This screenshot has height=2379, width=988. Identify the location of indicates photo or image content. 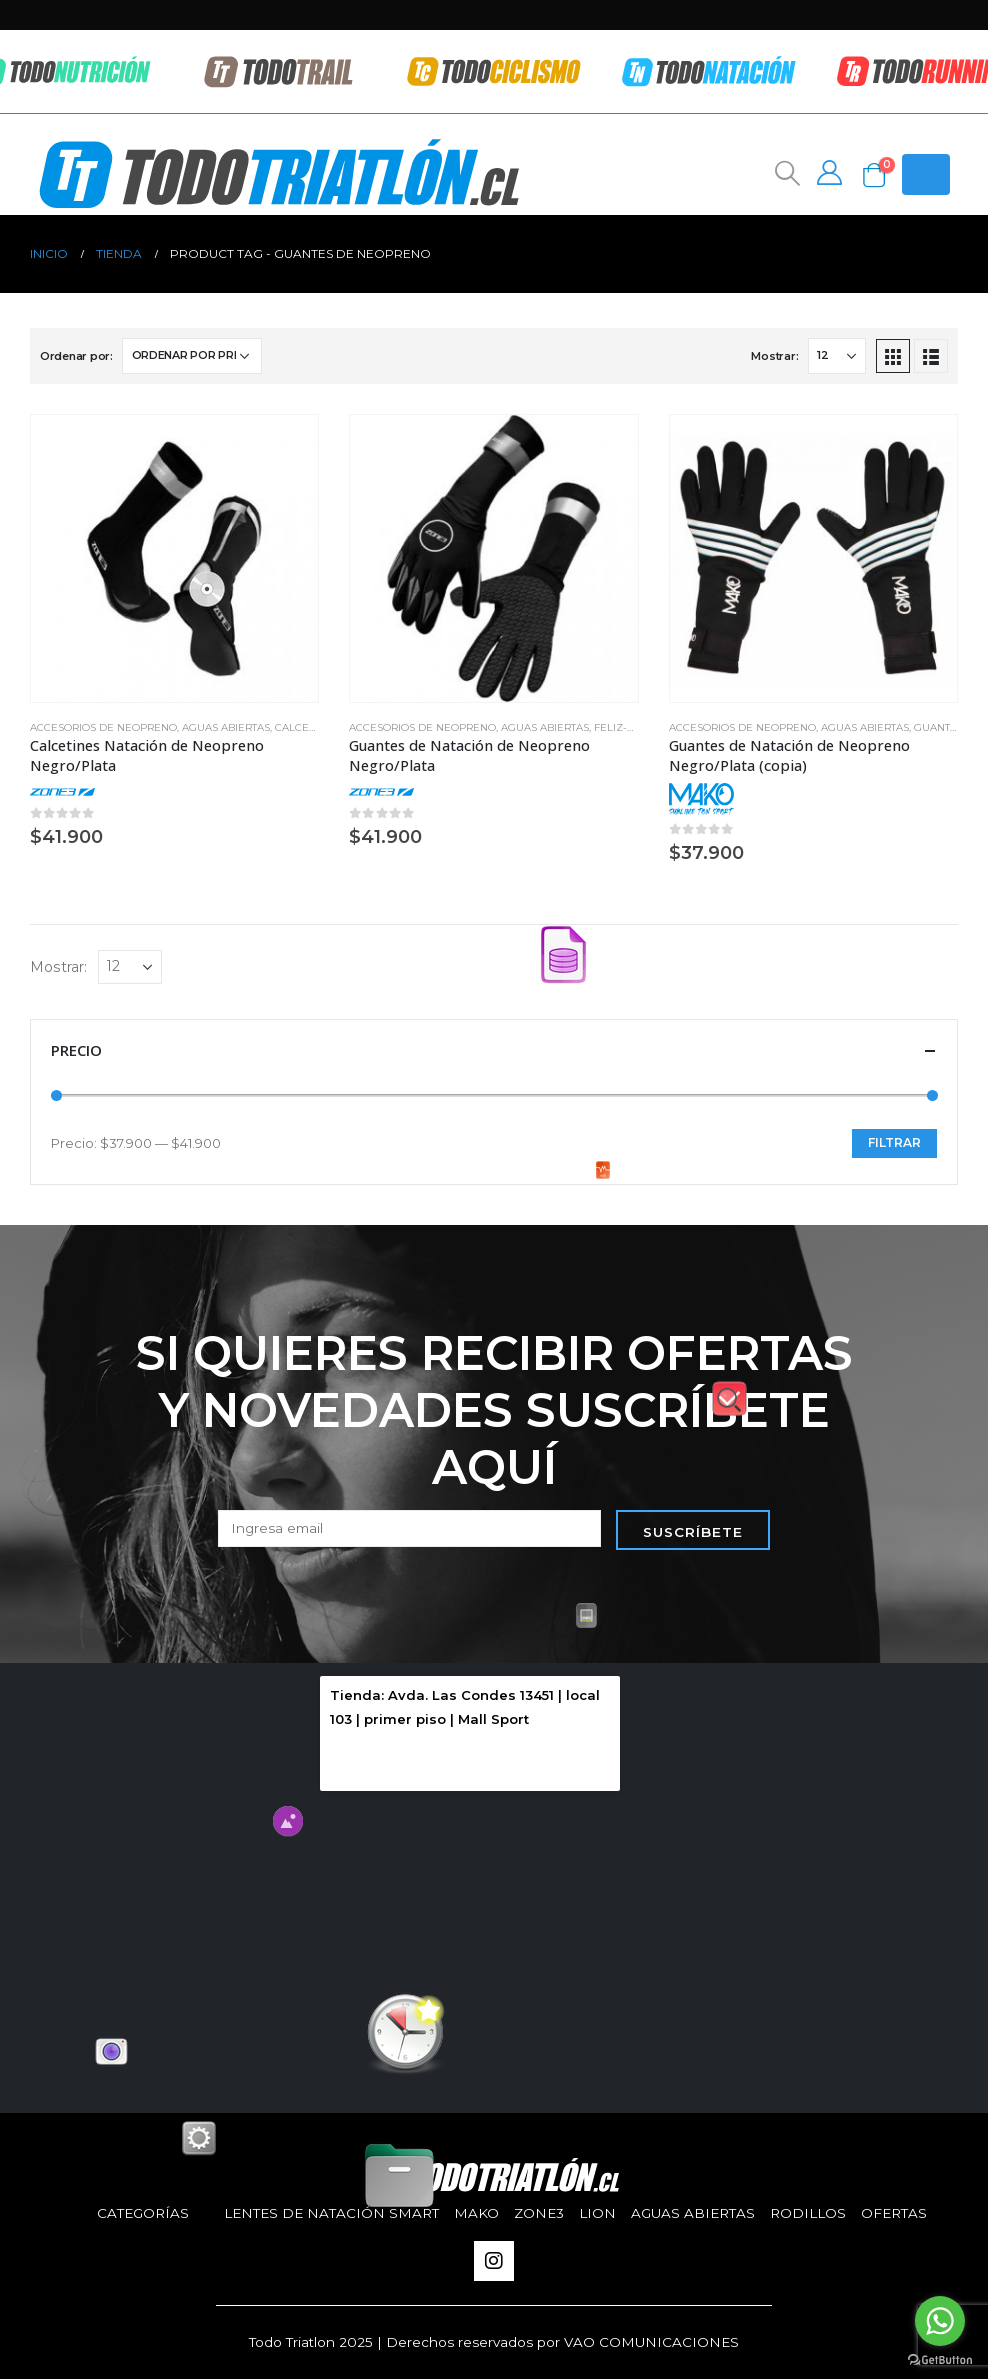
(288, 1821).